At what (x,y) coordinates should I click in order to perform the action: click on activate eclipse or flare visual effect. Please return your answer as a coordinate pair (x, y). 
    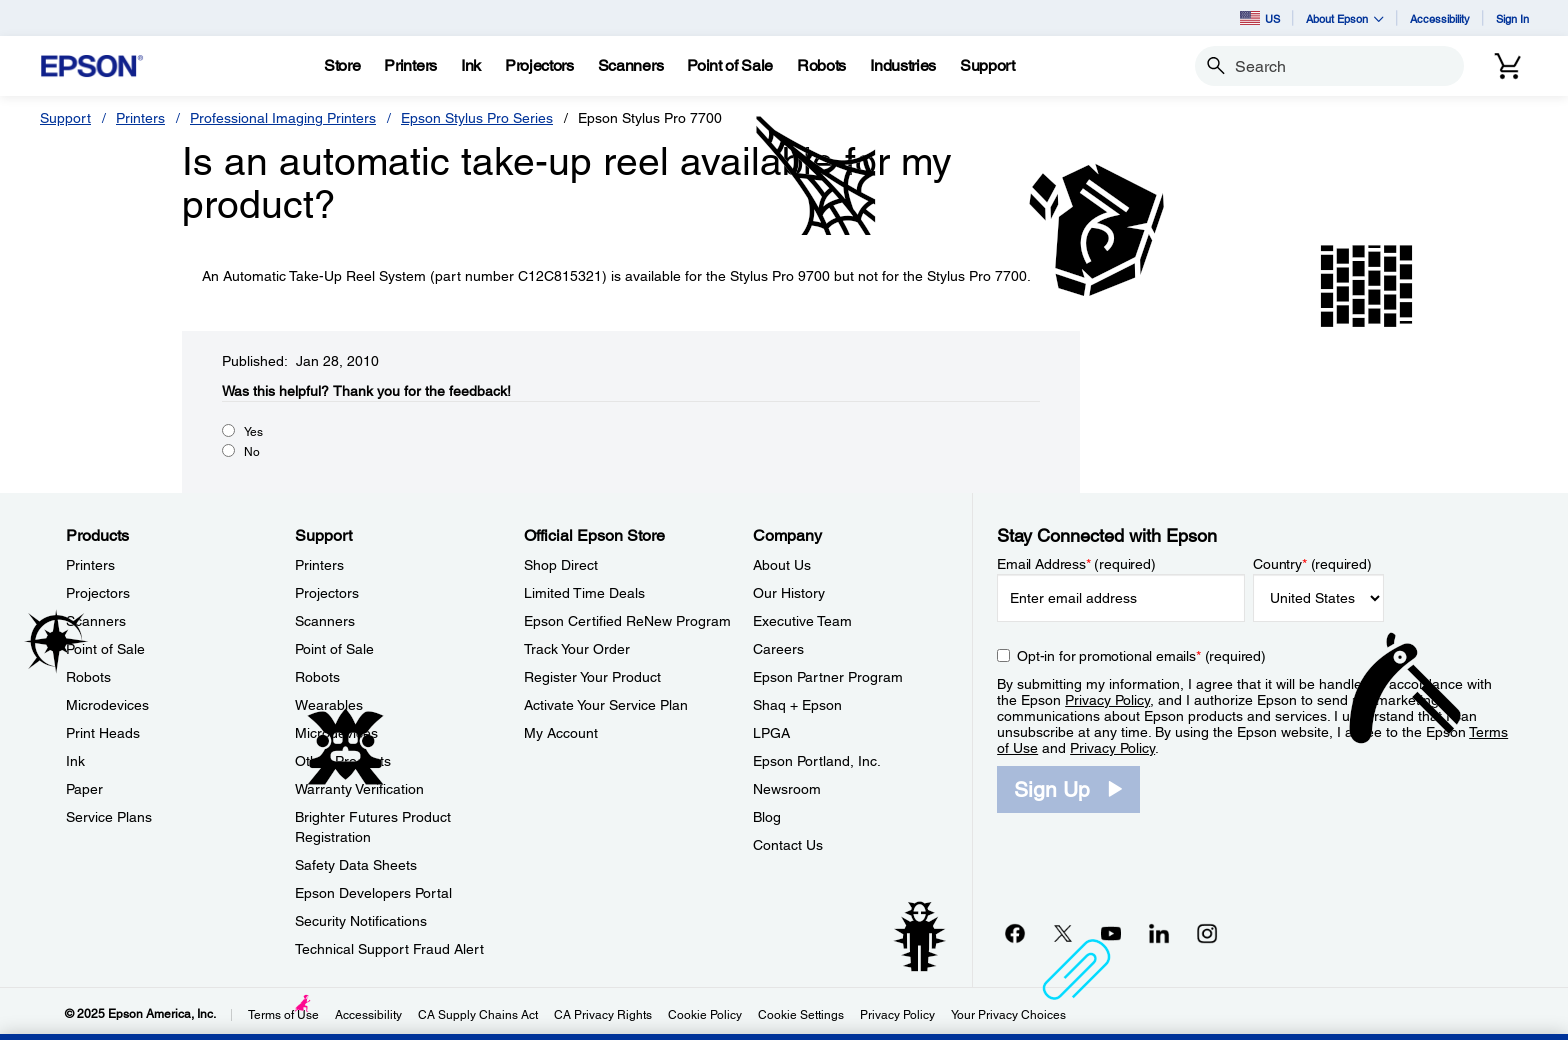
    Looking at the image, I should click on (56, 640).